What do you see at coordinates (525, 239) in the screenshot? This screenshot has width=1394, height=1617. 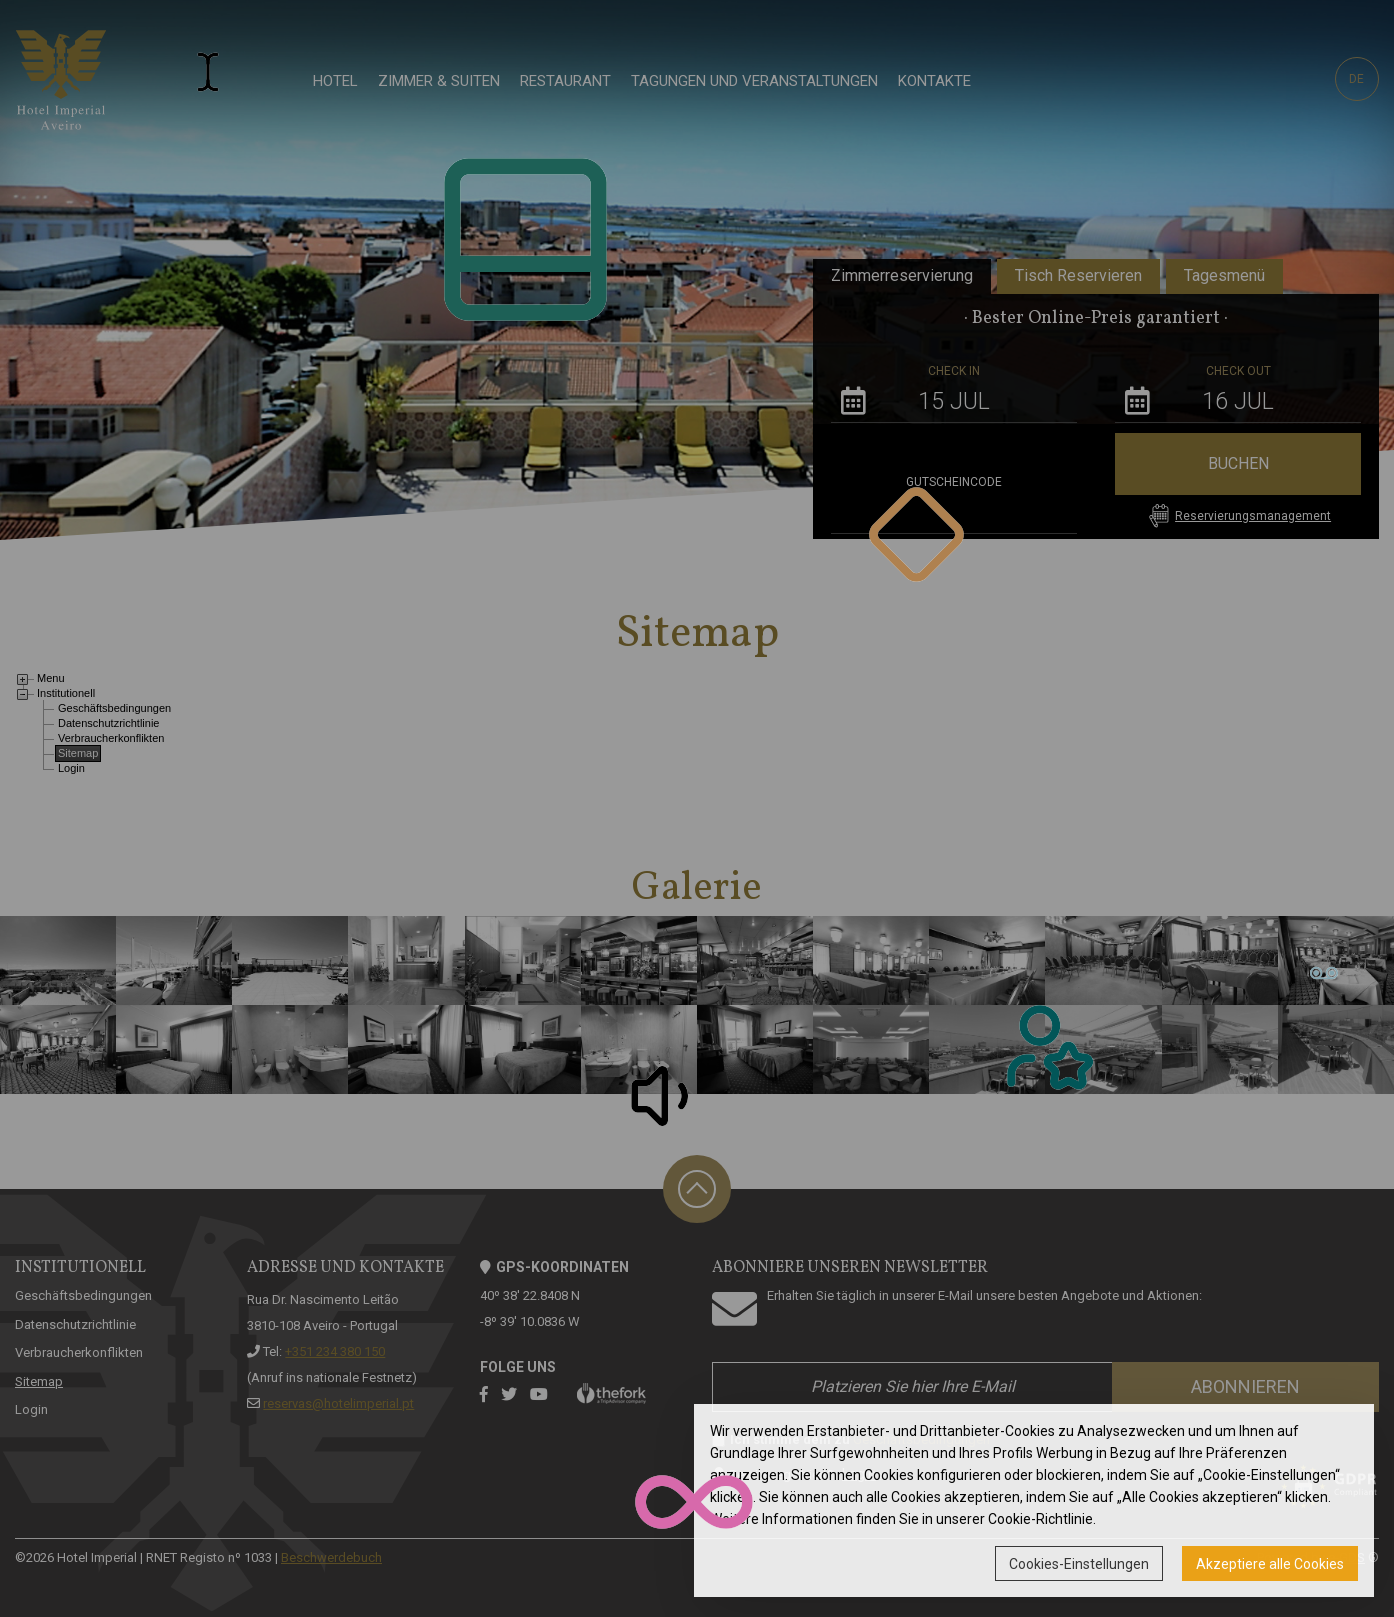 I see `toggle bottom panel visibility` at bounding box center [525, 239].